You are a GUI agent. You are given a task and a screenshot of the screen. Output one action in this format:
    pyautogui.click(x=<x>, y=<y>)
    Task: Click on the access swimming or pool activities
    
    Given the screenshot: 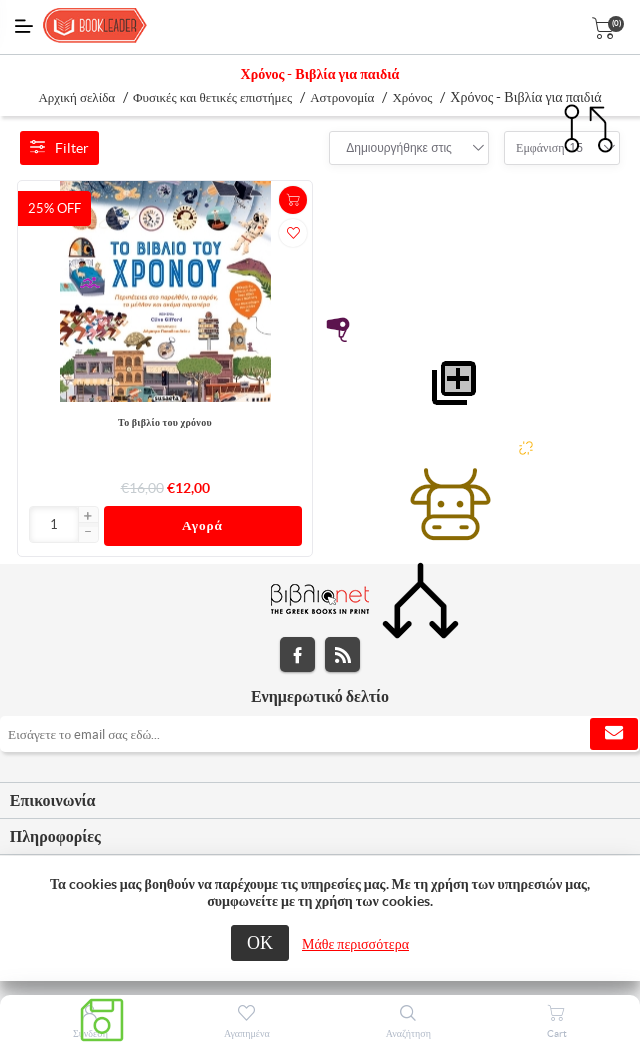 What is the action you would take?
    pyautogui.click(x=90, y=282)
    